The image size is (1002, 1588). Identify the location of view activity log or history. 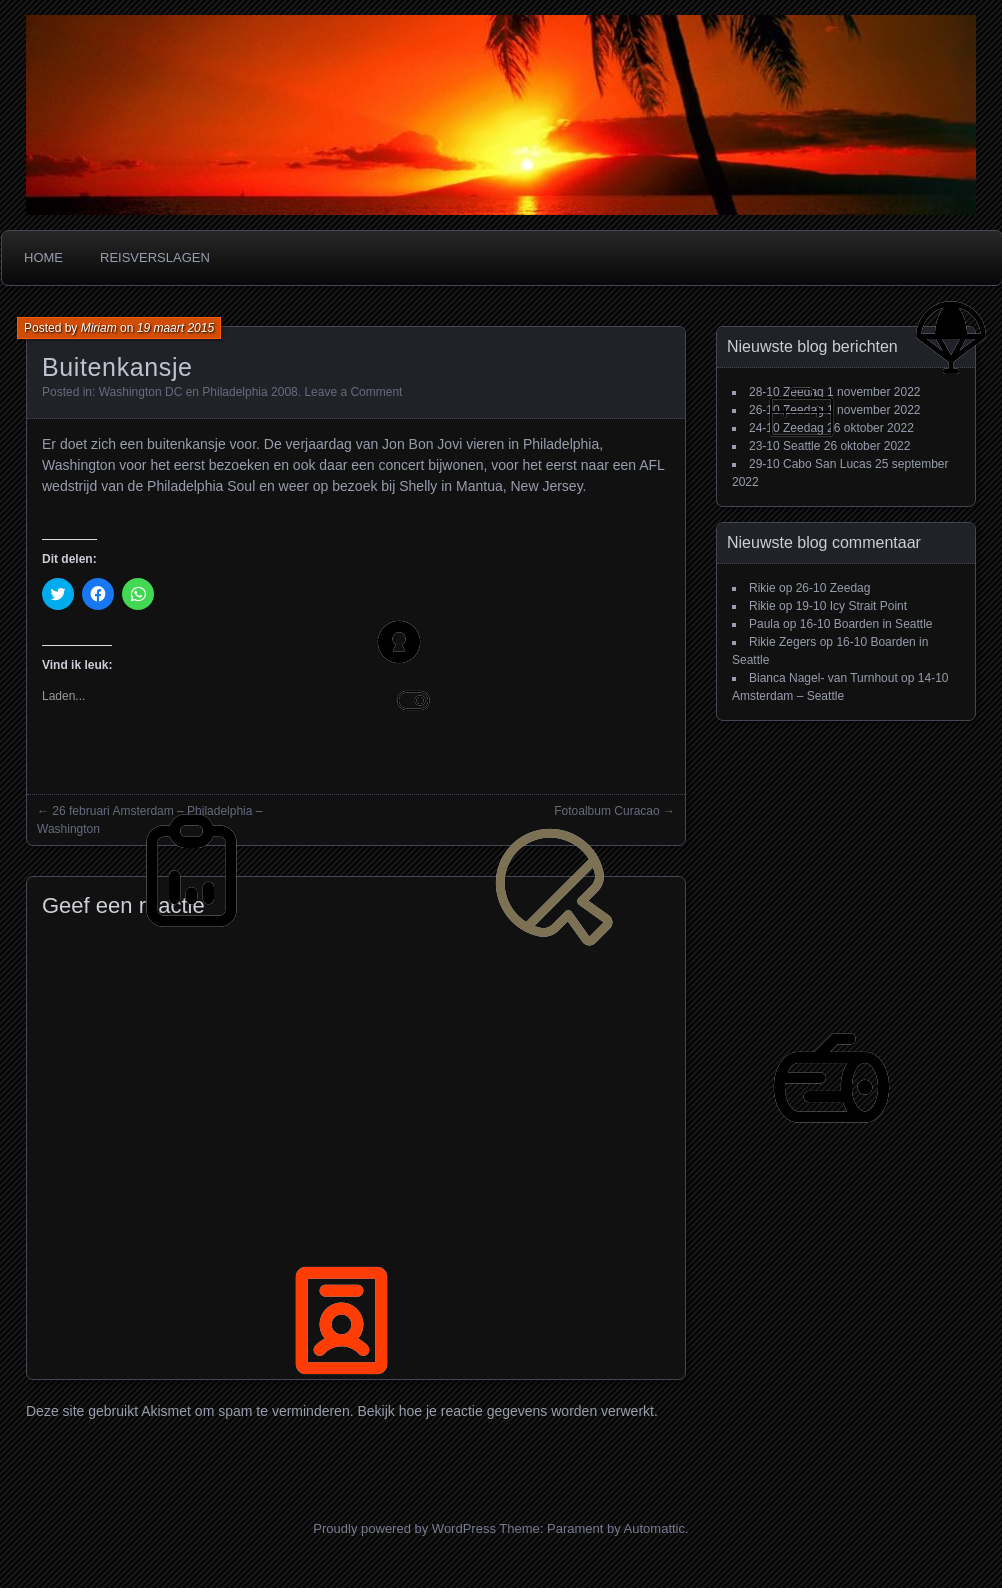
(831, 1083).